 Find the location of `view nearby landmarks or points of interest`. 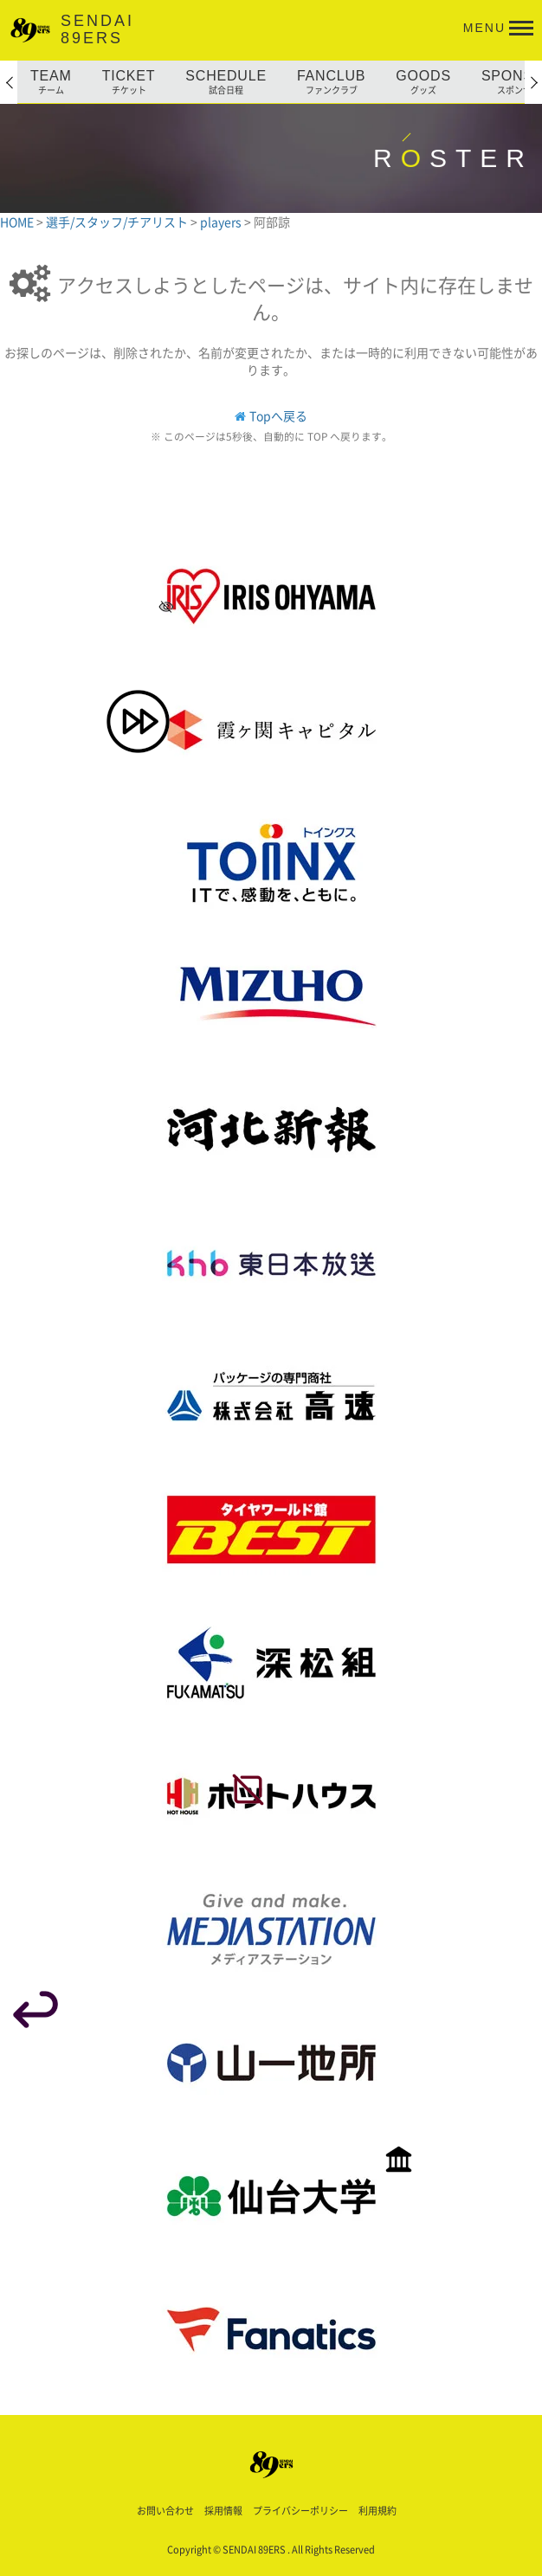

view nearby landmarks or points of interest is located at coordinates (398, 2159).